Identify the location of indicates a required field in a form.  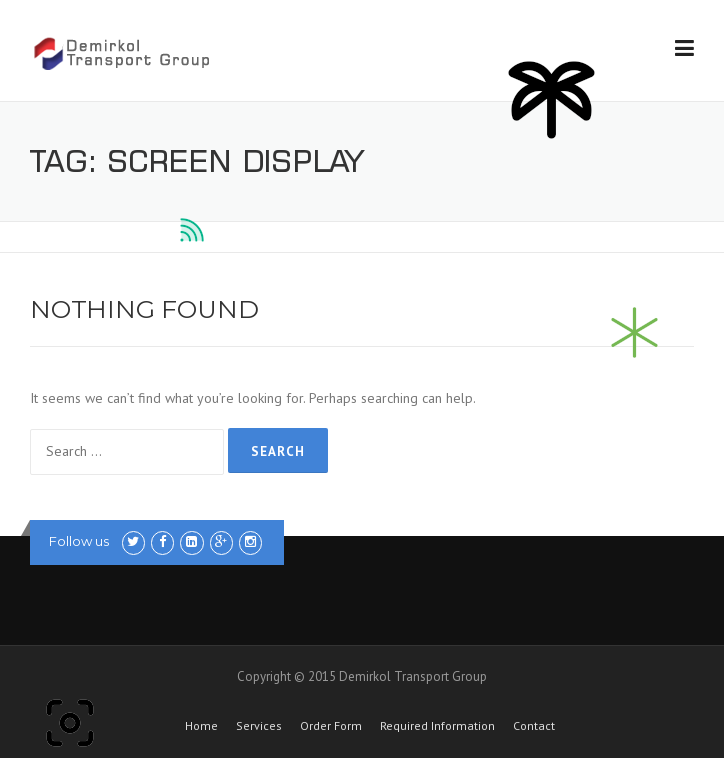
(634, 332).